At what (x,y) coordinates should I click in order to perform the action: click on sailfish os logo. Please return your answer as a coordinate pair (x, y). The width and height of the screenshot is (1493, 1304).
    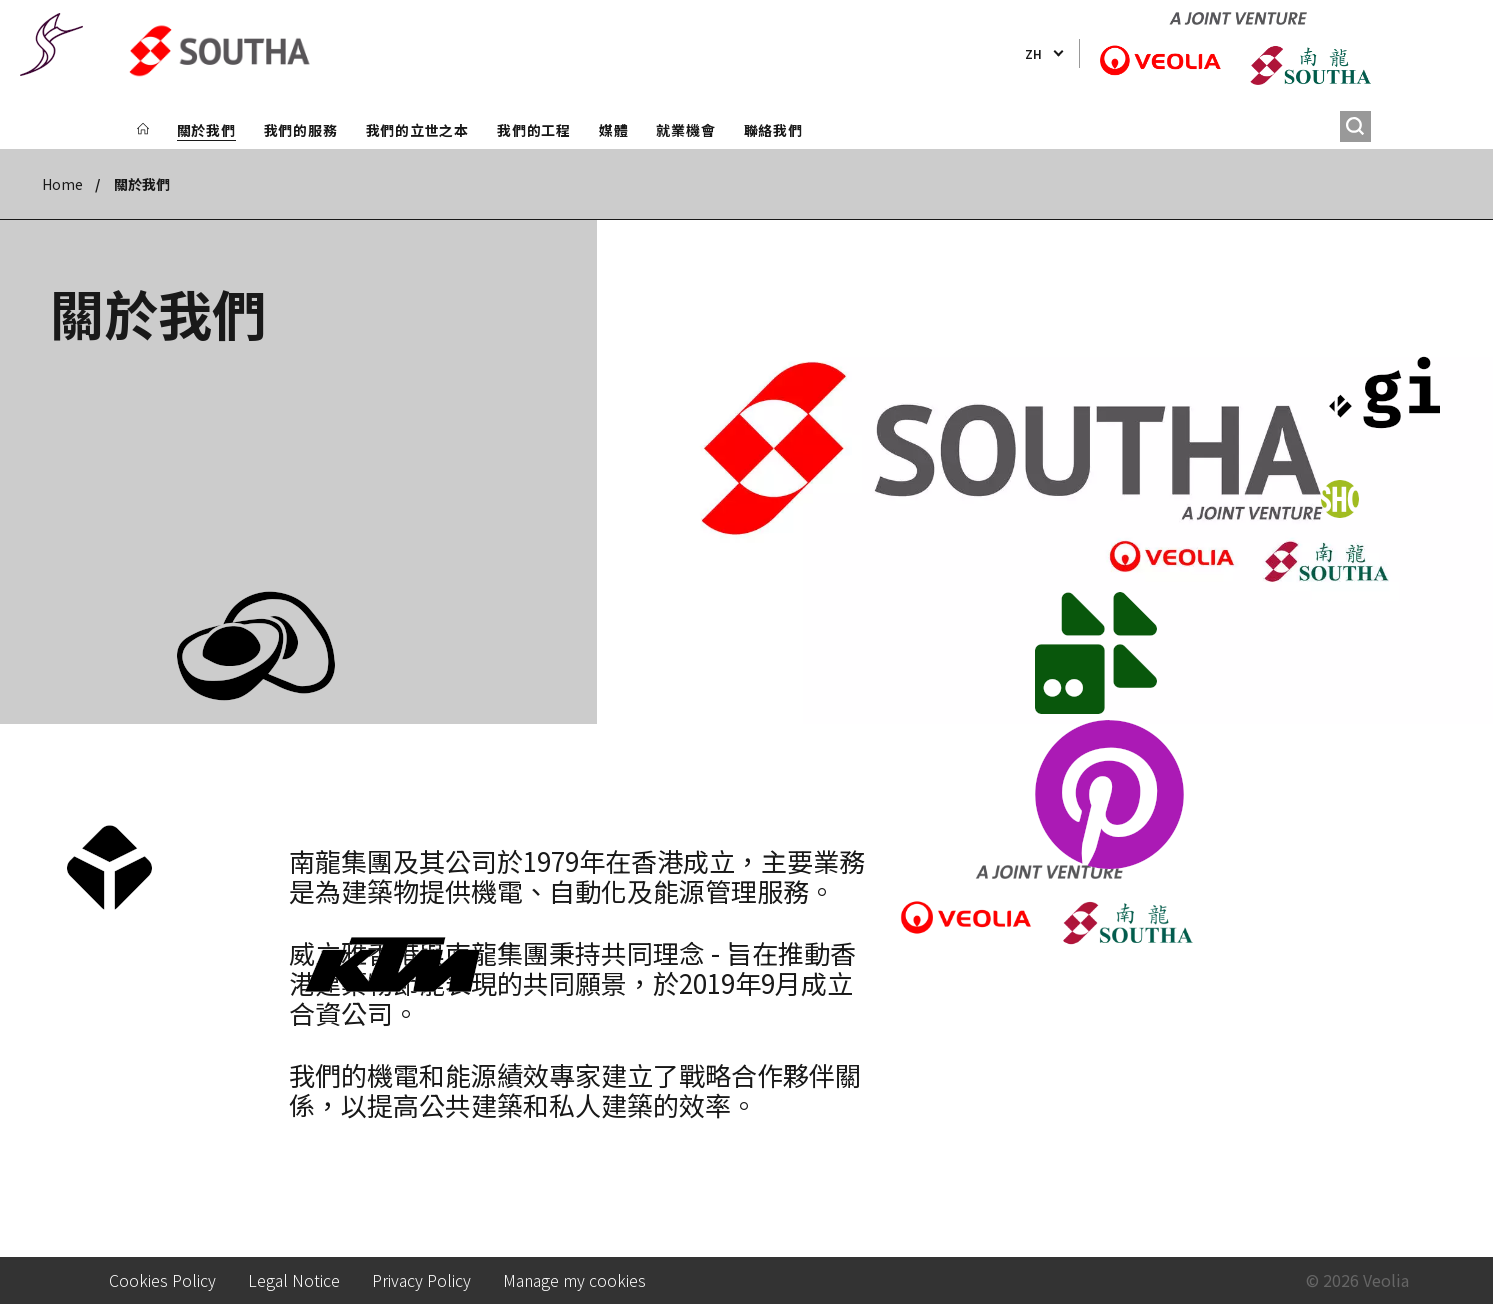
    Looking at the image, I should click on (51, 44).